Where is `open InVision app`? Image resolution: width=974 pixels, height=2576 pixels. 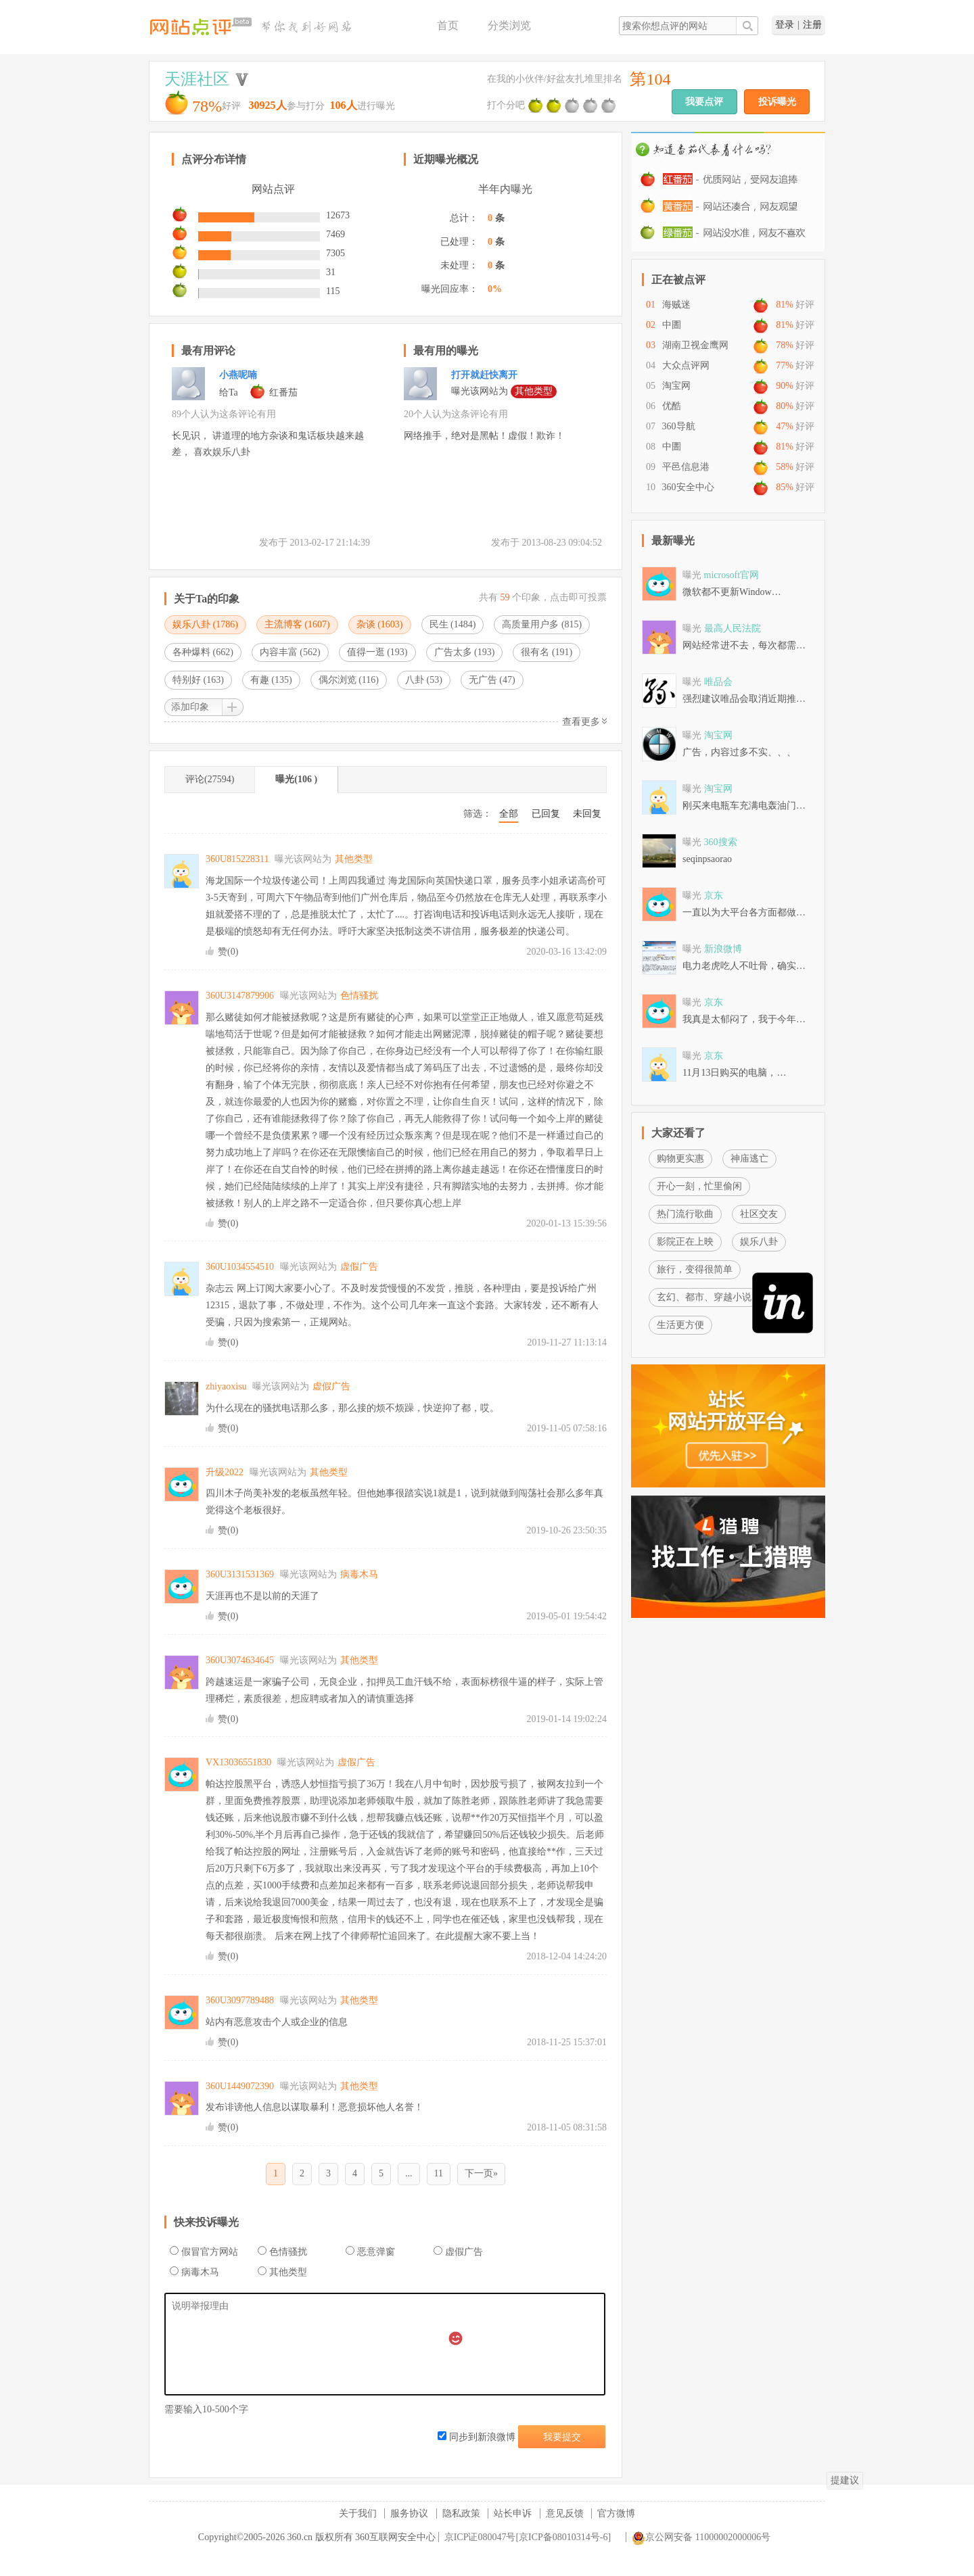 open InVision app is located at coordinates (783, 1303).